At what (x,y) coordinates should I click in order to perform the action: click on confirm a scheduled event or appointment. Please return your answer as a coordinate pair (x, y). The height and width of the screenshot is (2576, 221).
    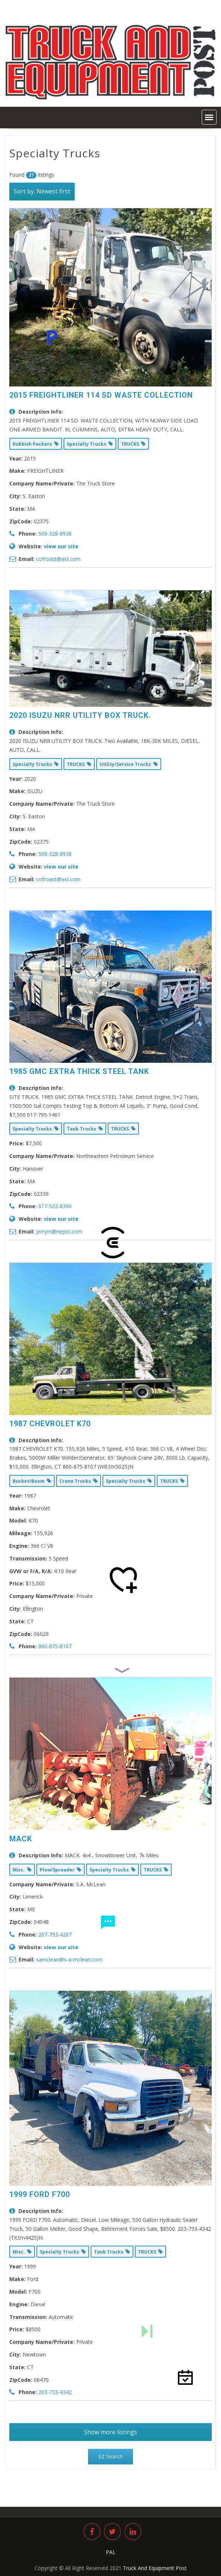
    Looking at the image, I should click on (185, 2378).